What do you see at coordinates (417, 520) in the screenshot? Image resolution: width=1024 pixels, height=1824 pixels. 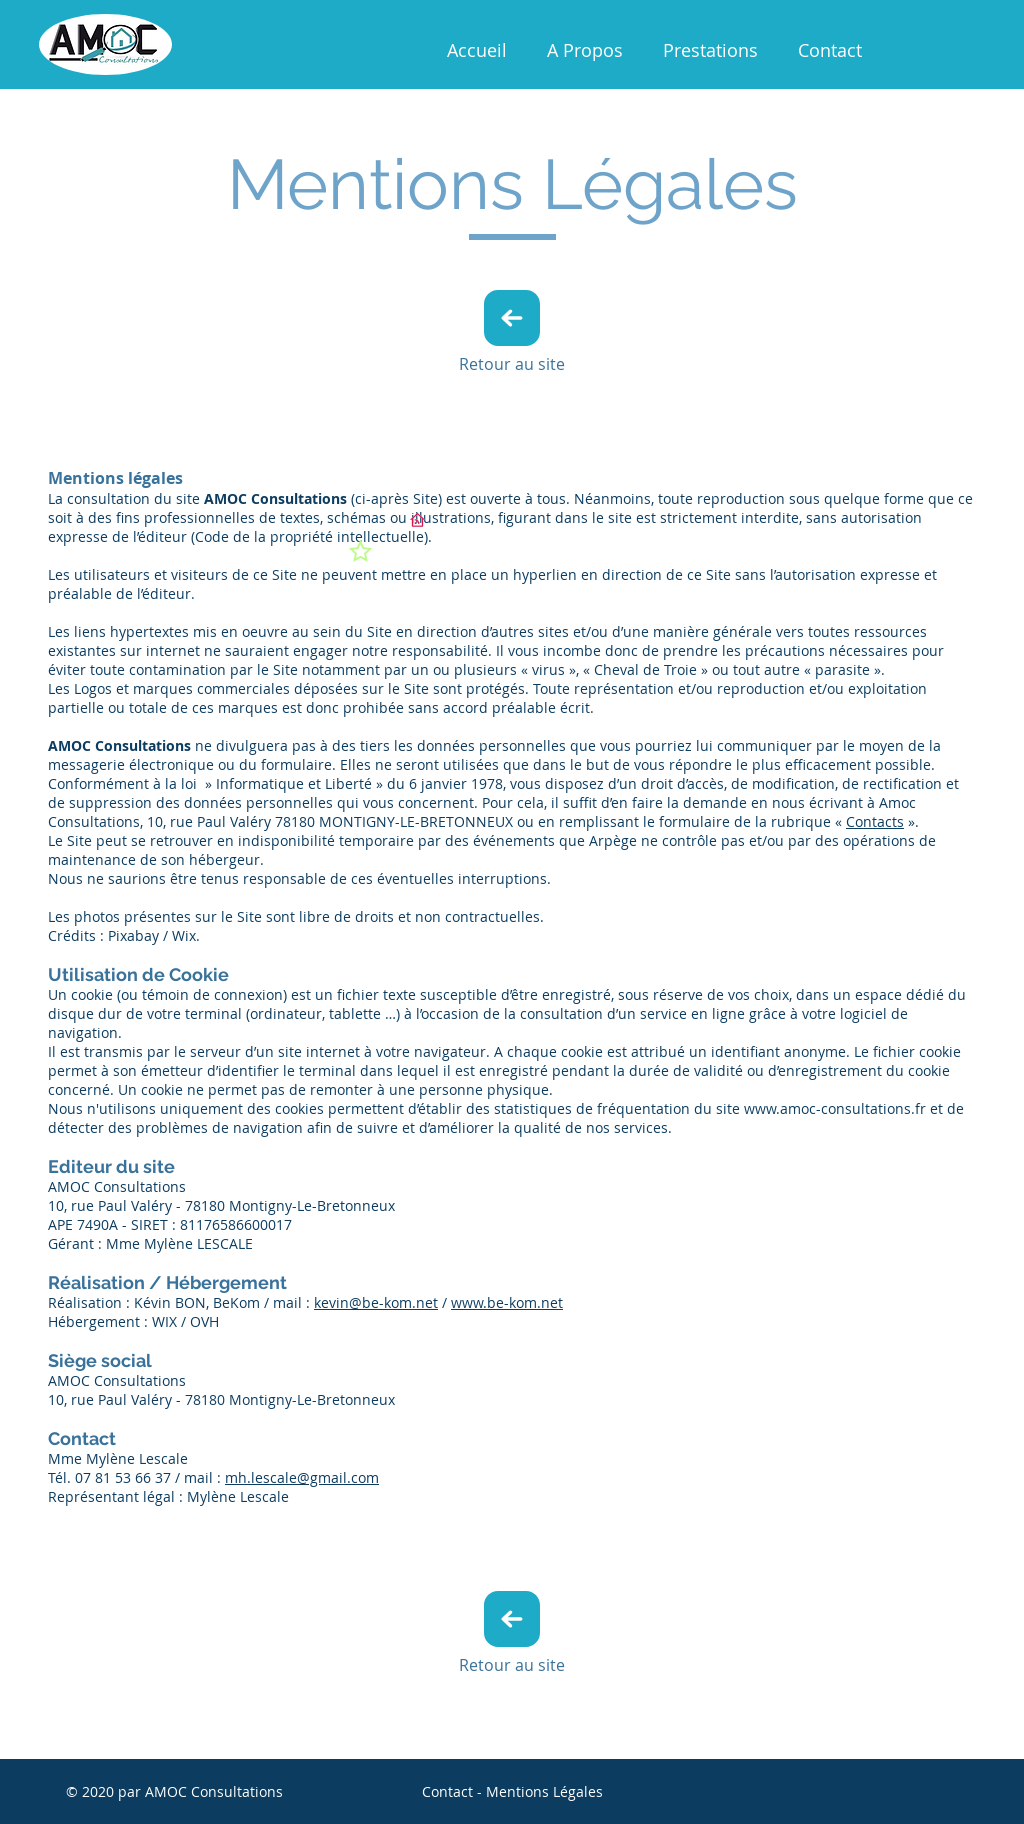 I see `access home network settings` at bounding box center [417, 520].